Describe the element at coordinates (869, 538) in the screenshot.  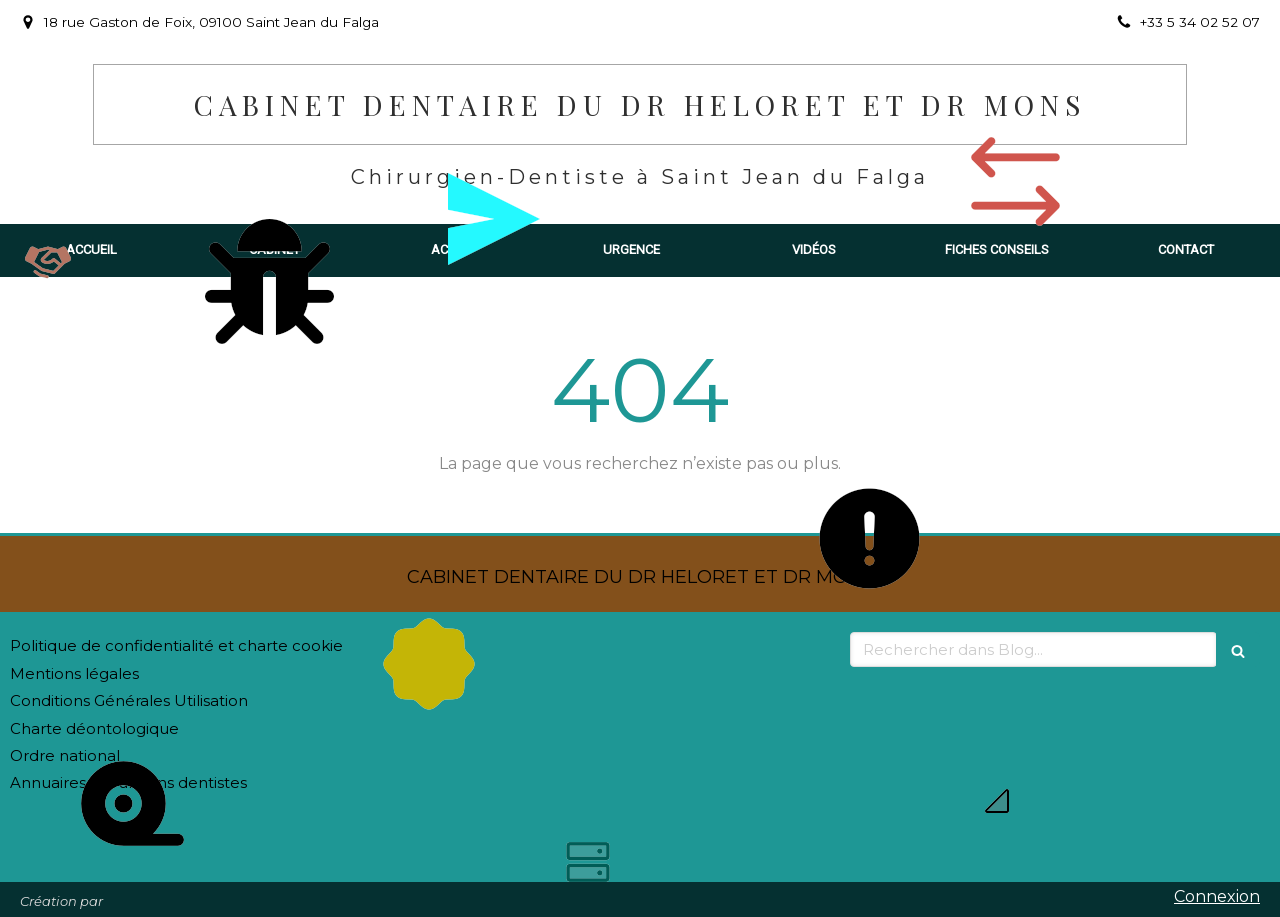
I see `indicates a warning or error state` at that location.